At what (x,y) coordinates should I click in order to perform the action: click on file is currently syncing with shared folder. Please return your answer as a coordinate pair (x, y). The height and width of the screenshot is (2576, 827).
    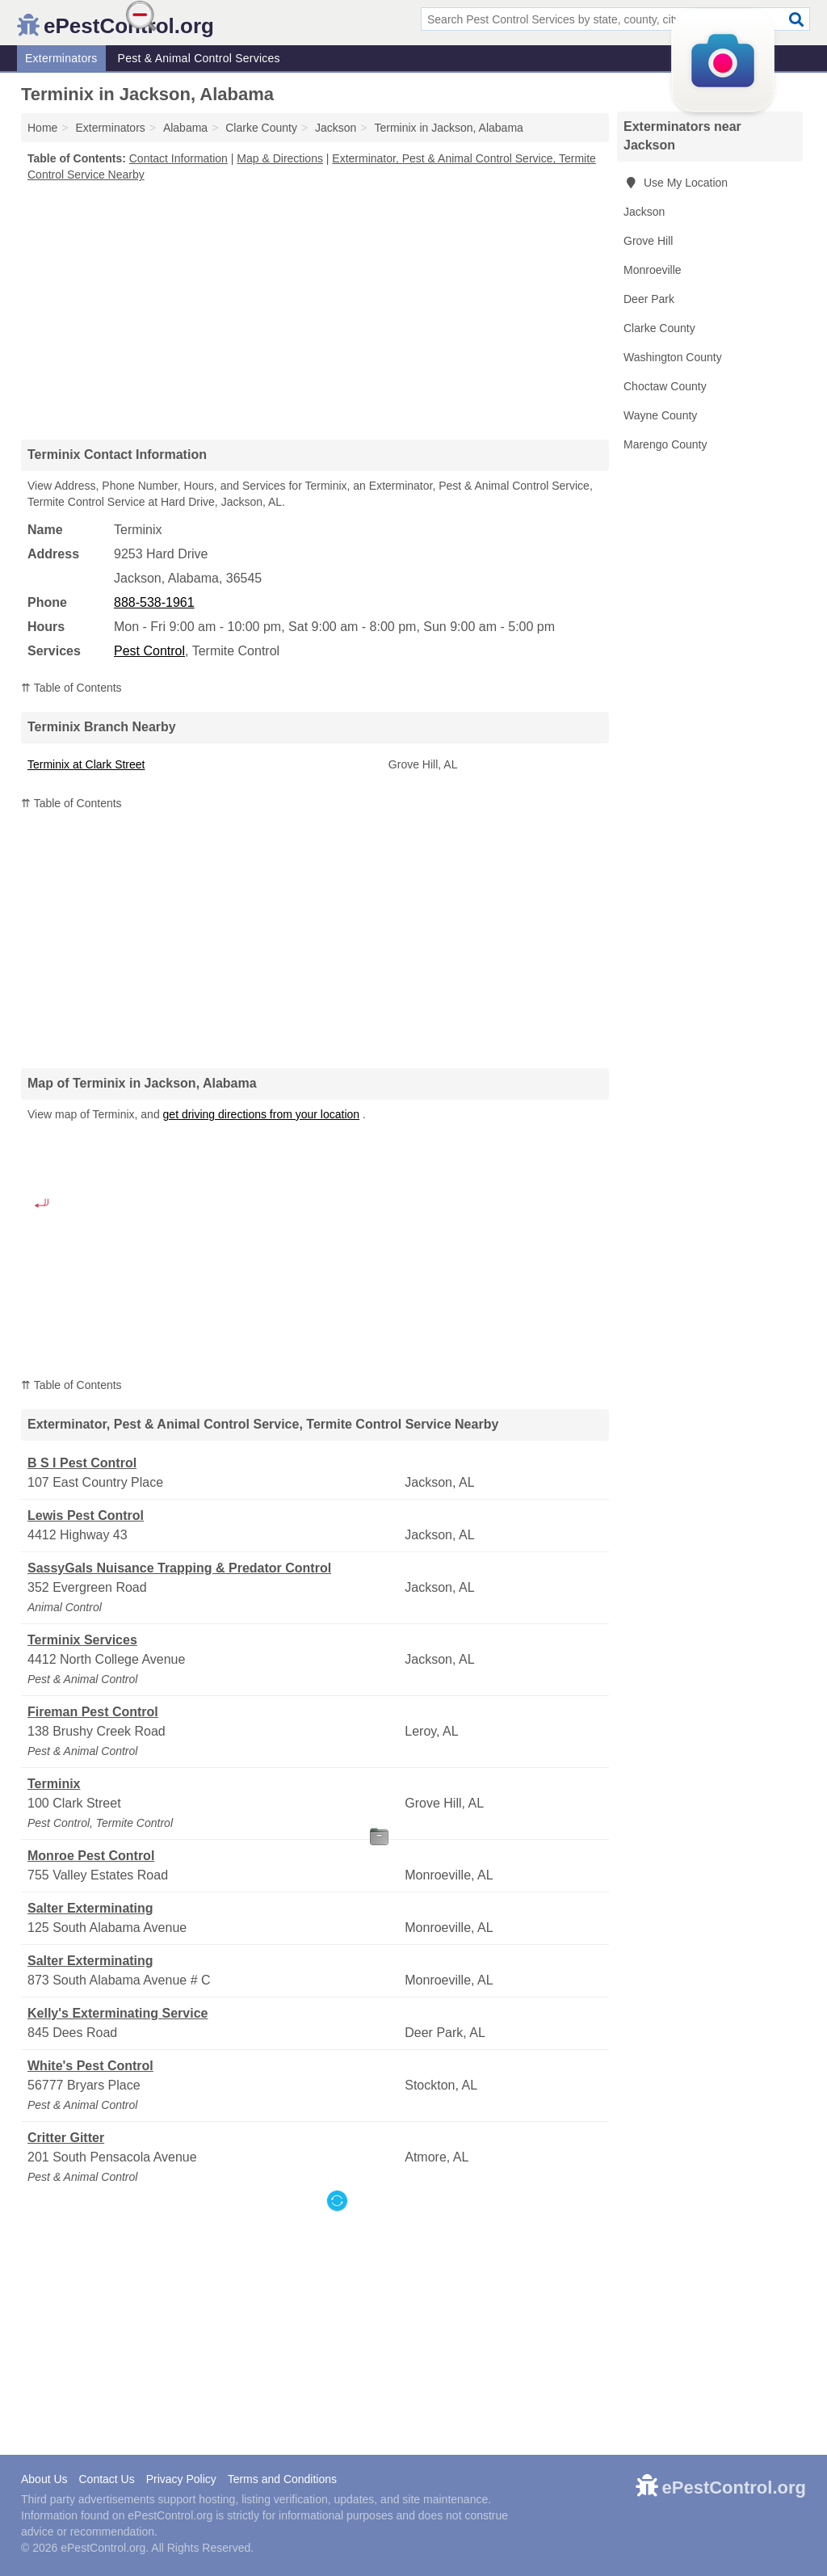
    Looking at the image, I should click on (337, 2200).